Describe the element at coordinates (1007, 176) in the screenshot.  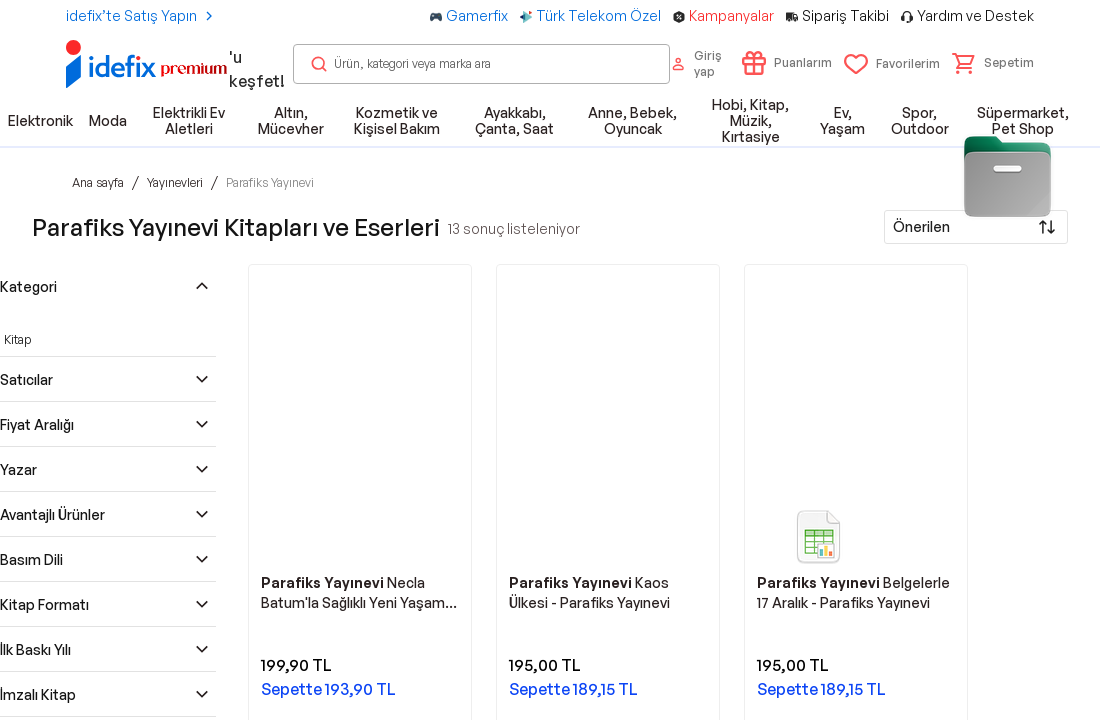
I see `open the file manager application` at that location.